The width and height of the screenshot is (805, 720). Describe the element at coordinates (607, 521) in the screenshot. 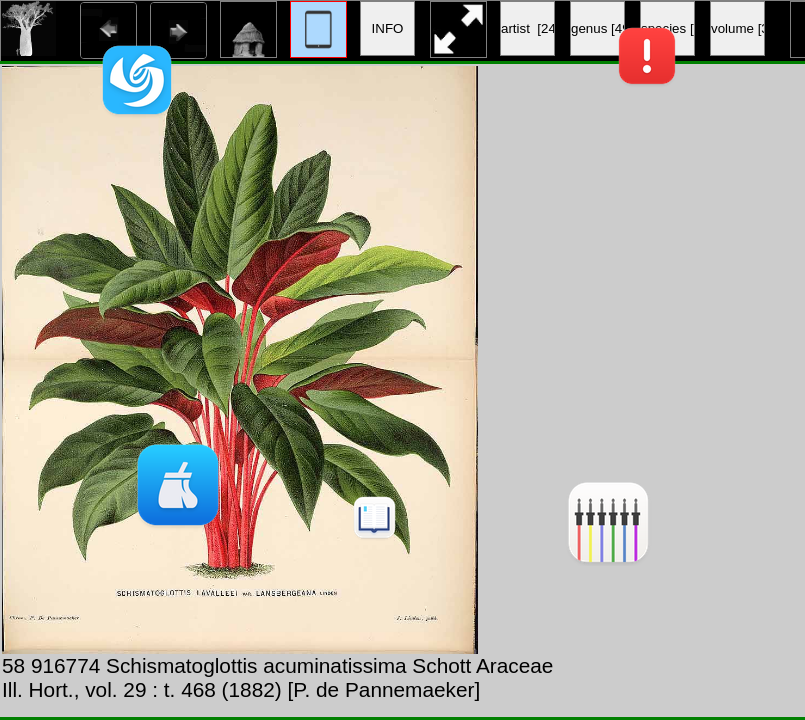

I see `open pulseview signal analysis application` at that location.